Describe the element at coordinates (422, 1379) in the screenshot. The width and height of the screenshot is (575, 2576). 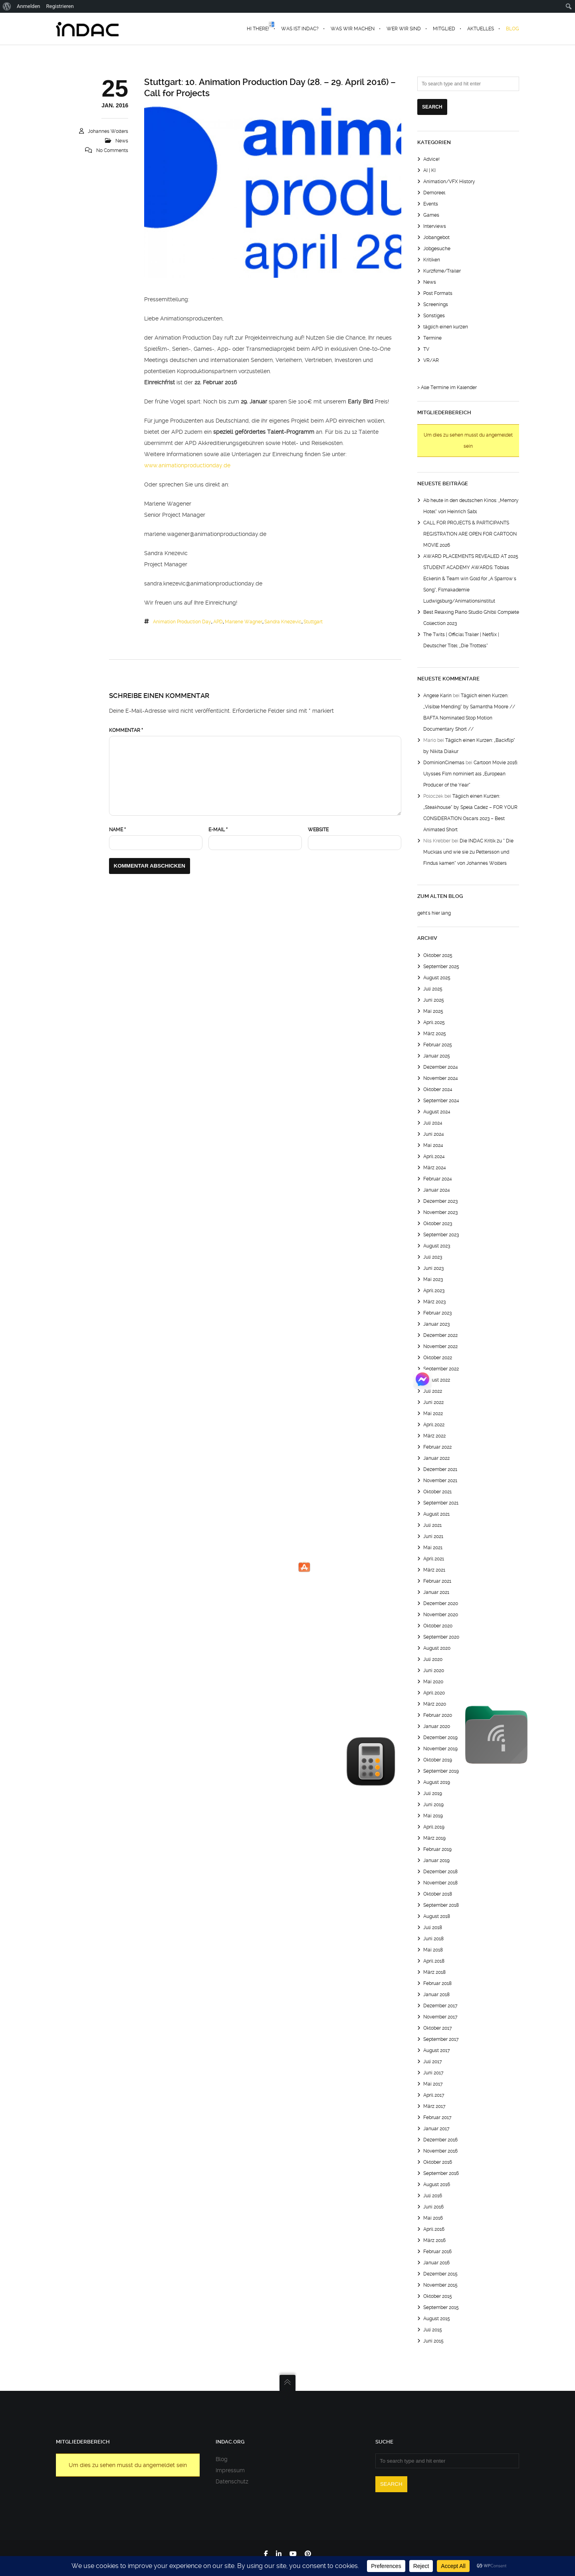
I see `open caprine, a third-party facebook messenger client` at that location.